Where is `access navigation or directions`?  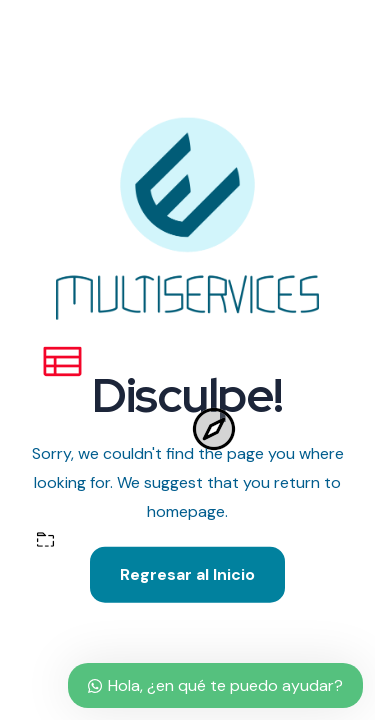
access navigation or directions is located at coordinates (214, 429).